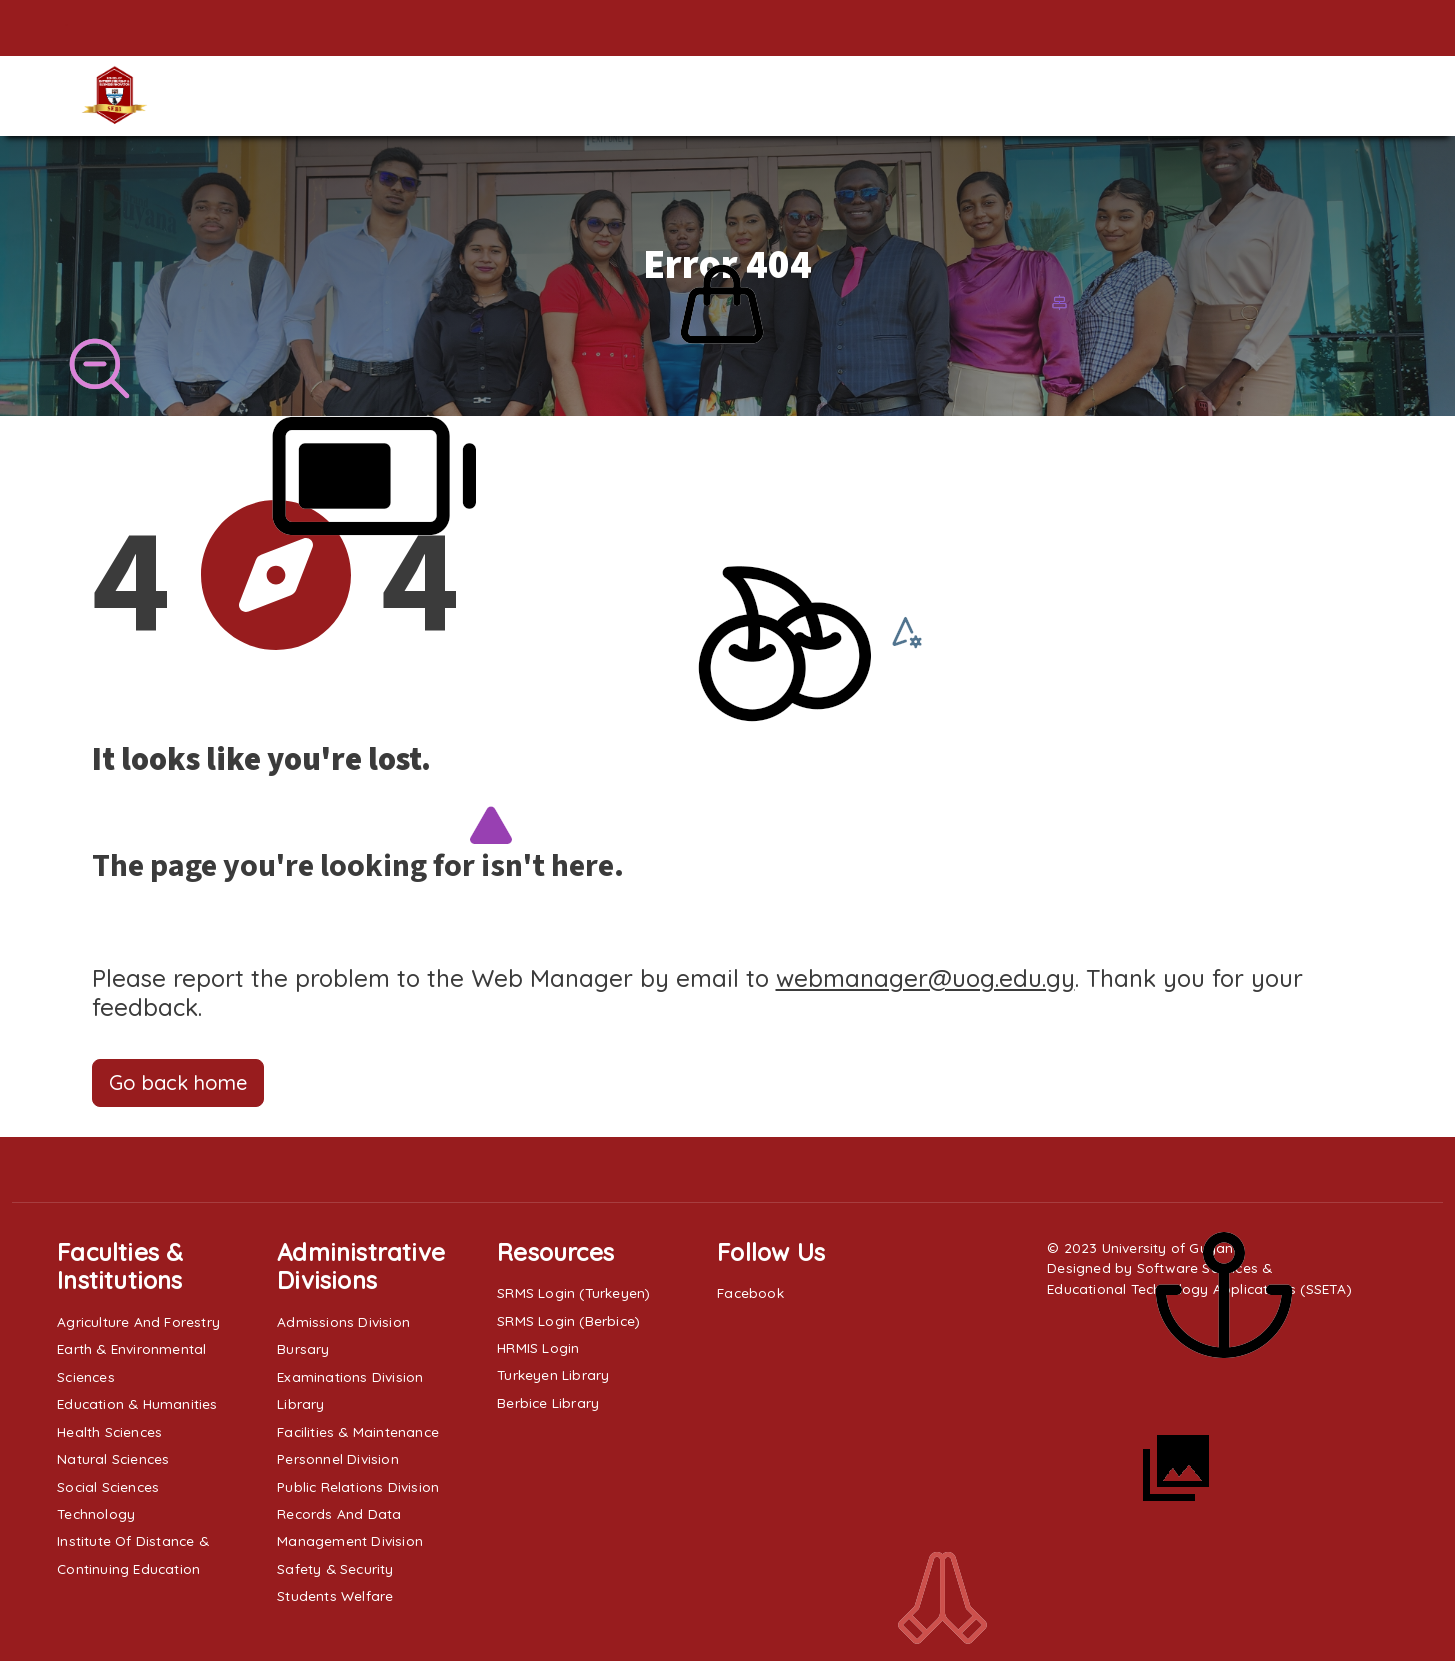  Describe the element at coordinates (371, 476) in the screenshot. I see `indicates battery is at high charge level` at that location.